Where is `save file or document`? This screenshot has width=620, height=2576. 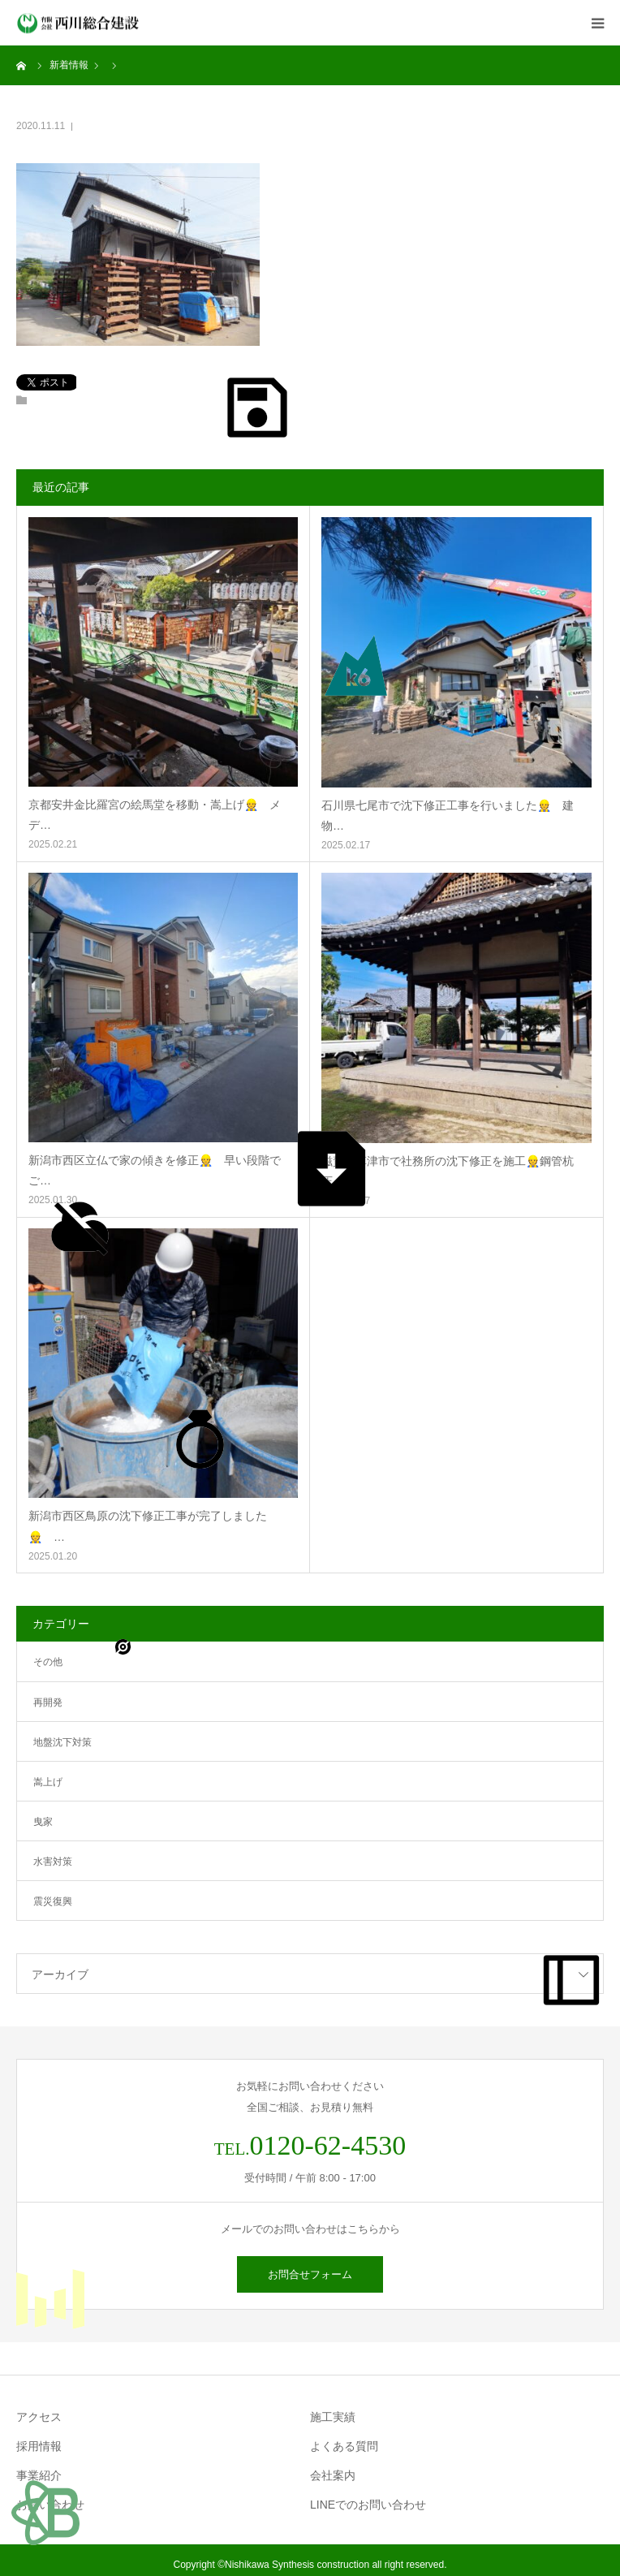
save file or document is located at coordinates (257, 408).